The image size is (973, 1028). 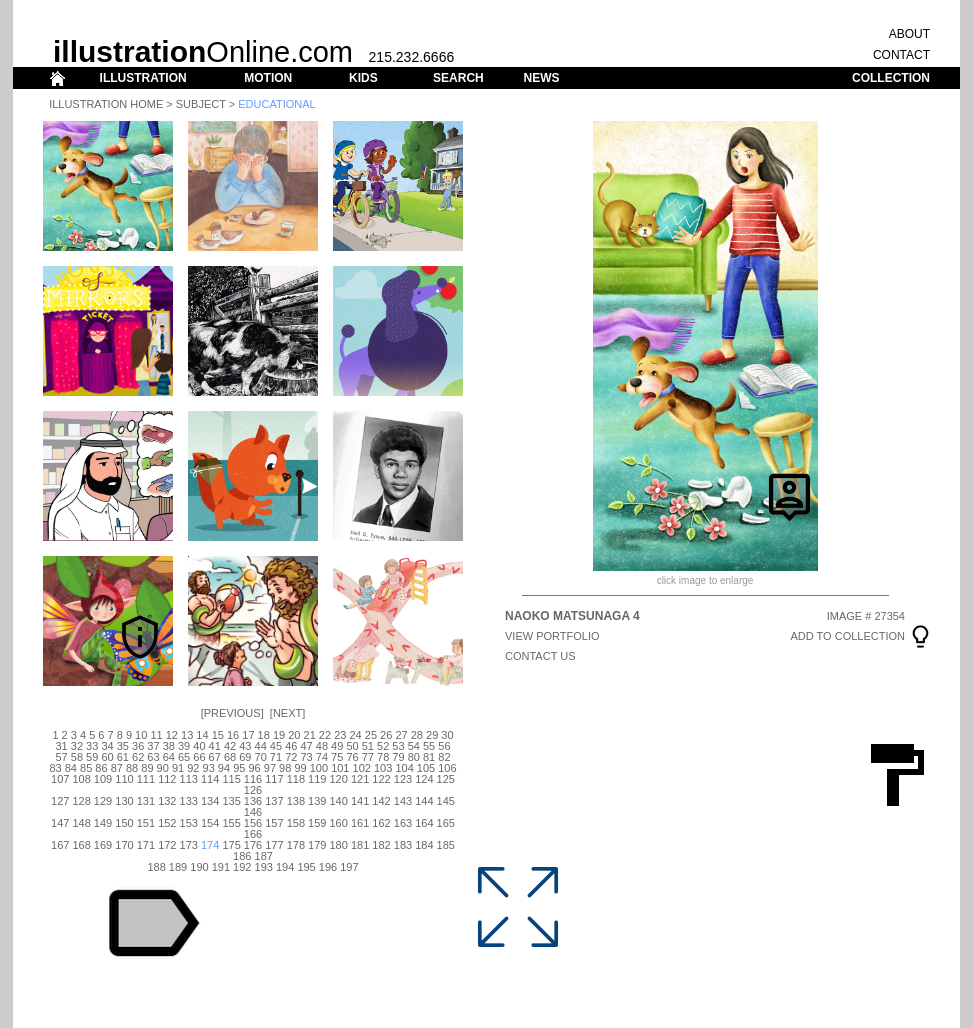 What do you see at coordinates (789, 496) in the screenshot?
I see `view a person's location on the map` at bounding box center [789, 496].